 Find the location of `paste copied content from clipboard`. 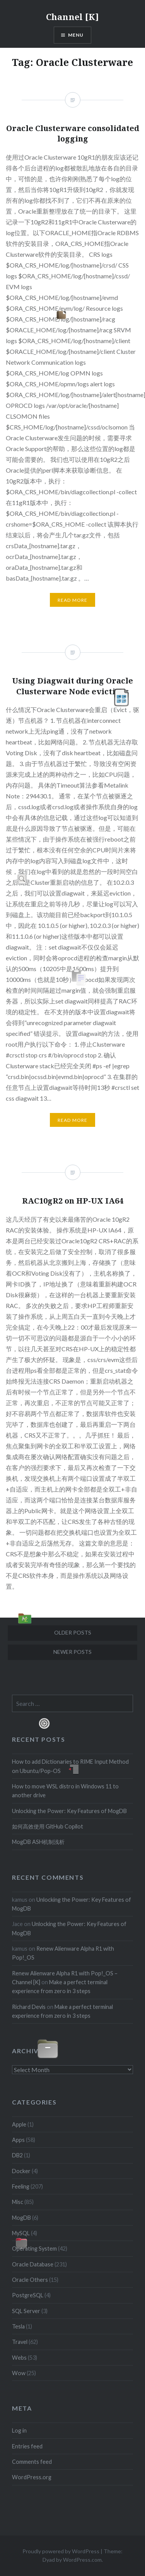

paste copied content from clipboard is located at coordinates (78, 977).